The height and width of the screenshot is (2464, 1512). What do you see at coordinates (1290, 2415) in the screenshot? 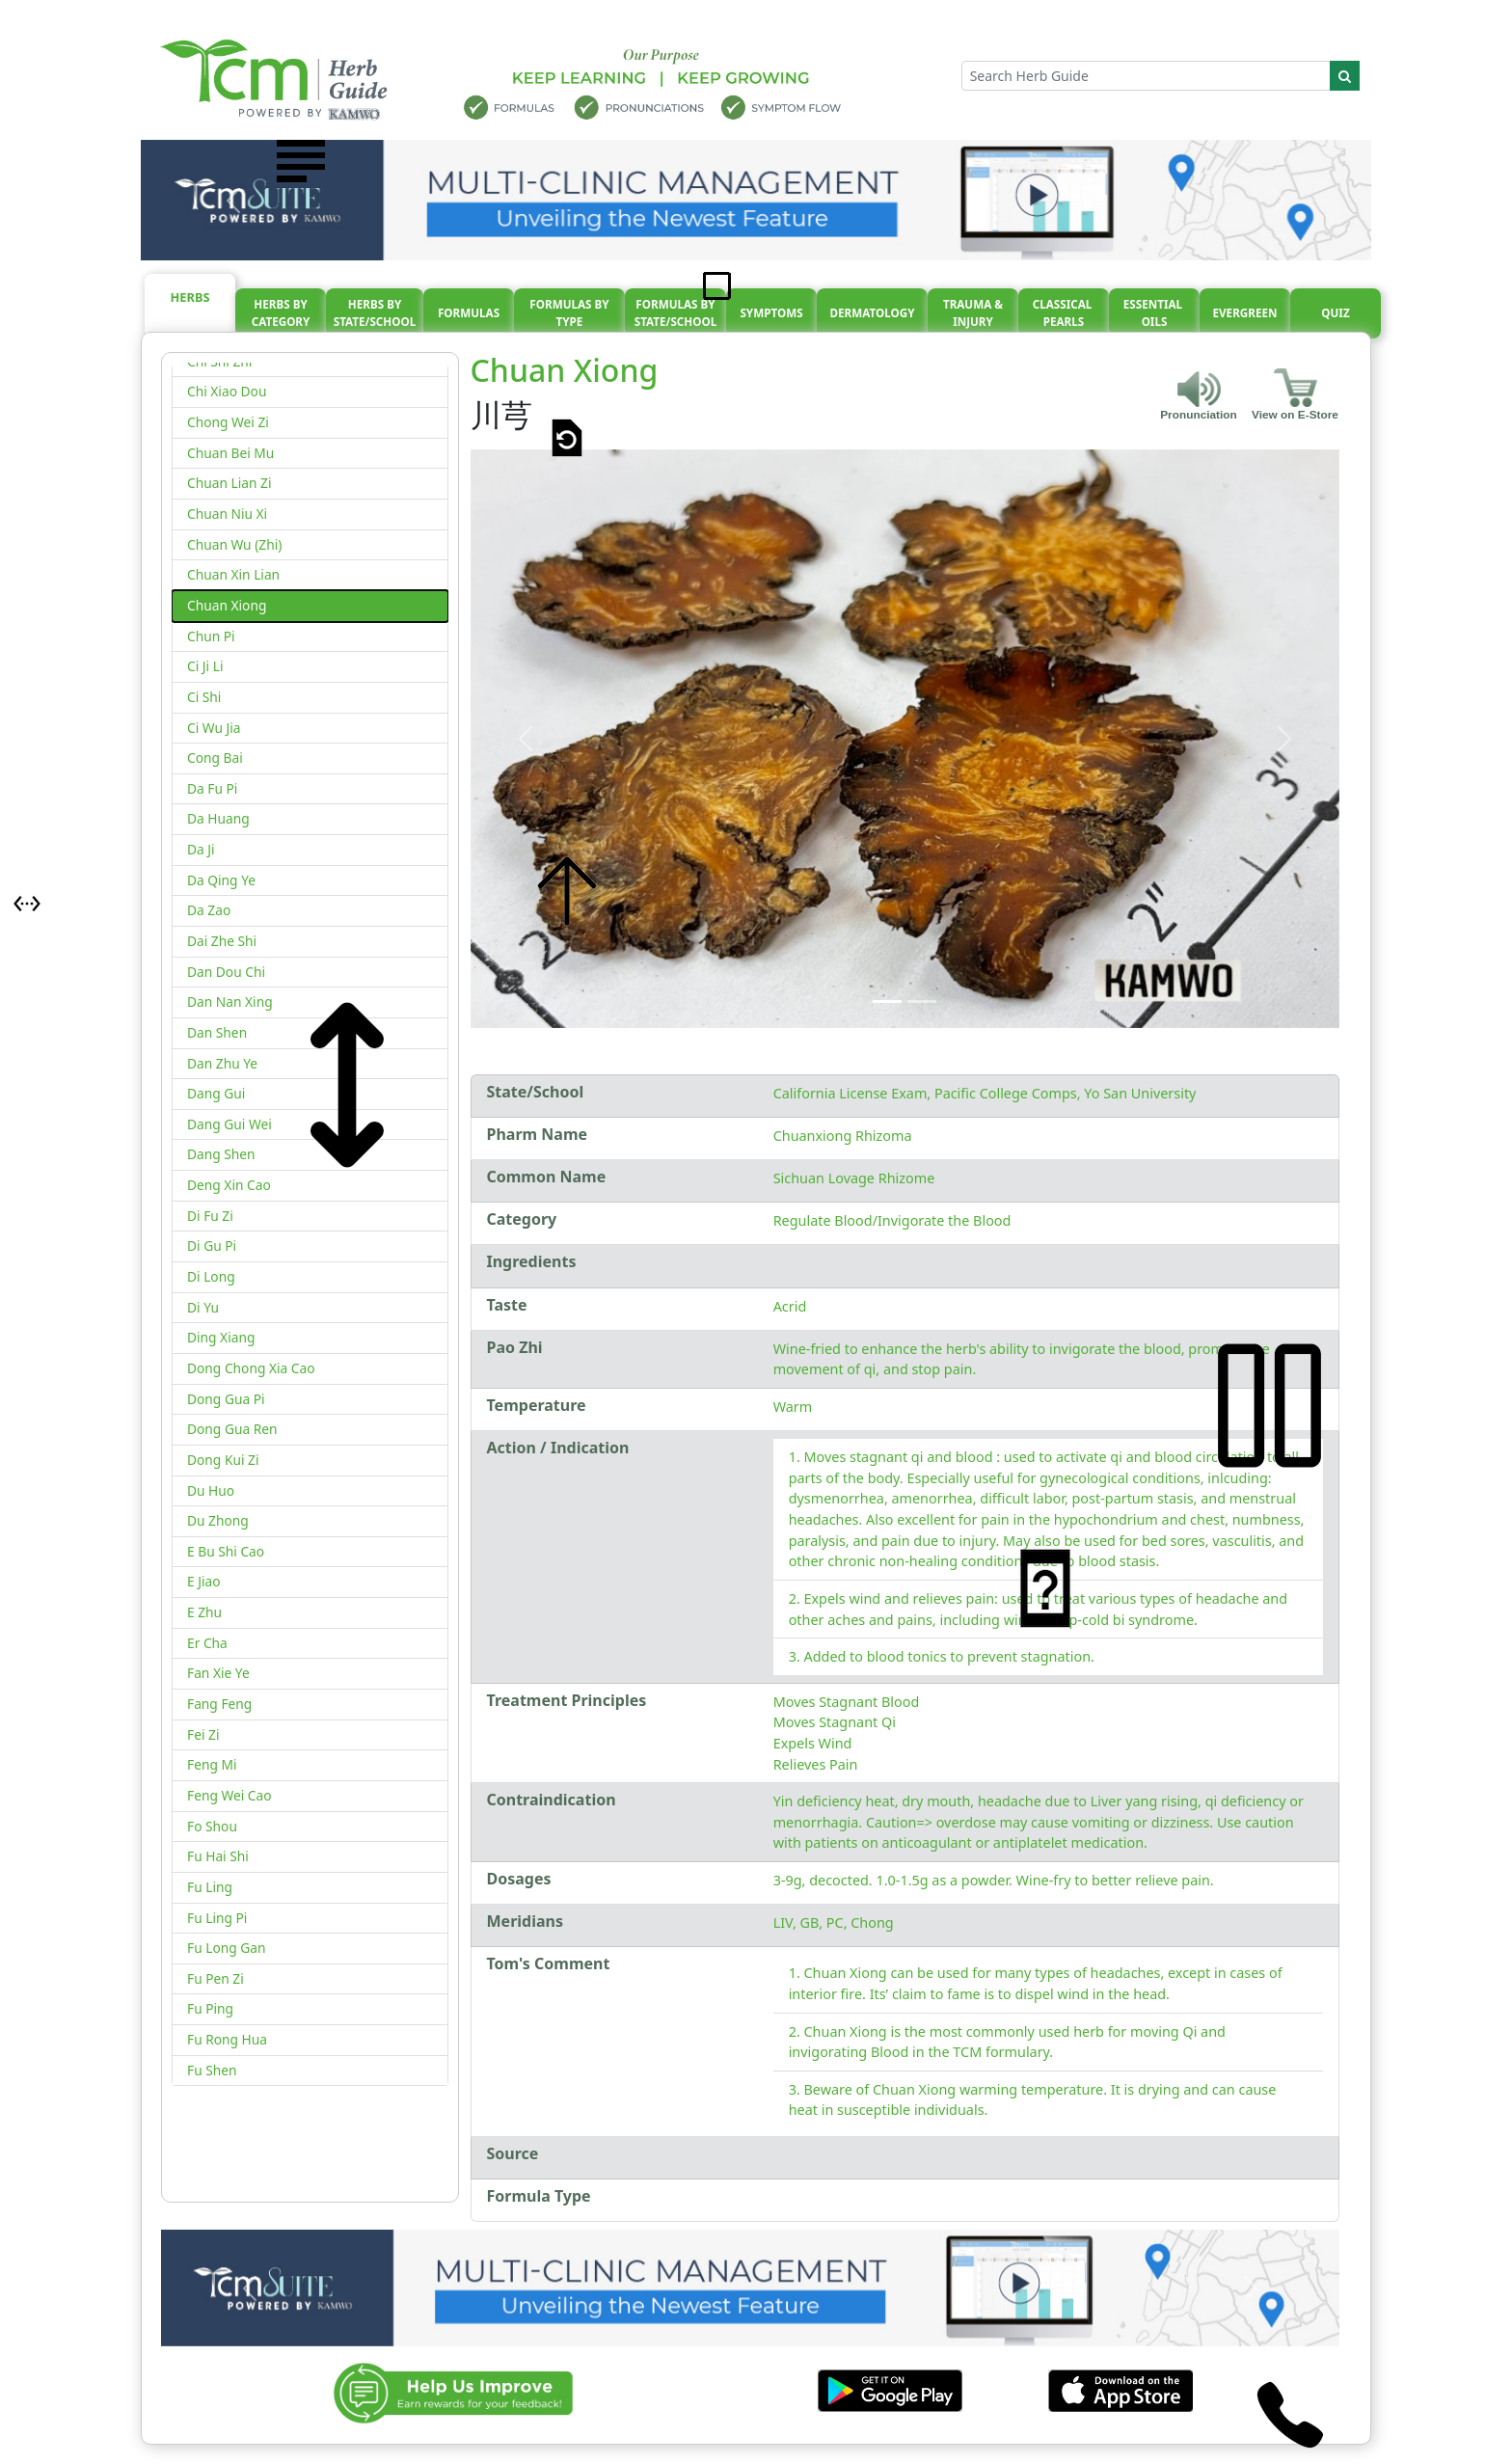
I see `make a phone call` at bounding box center [1290, 2415].